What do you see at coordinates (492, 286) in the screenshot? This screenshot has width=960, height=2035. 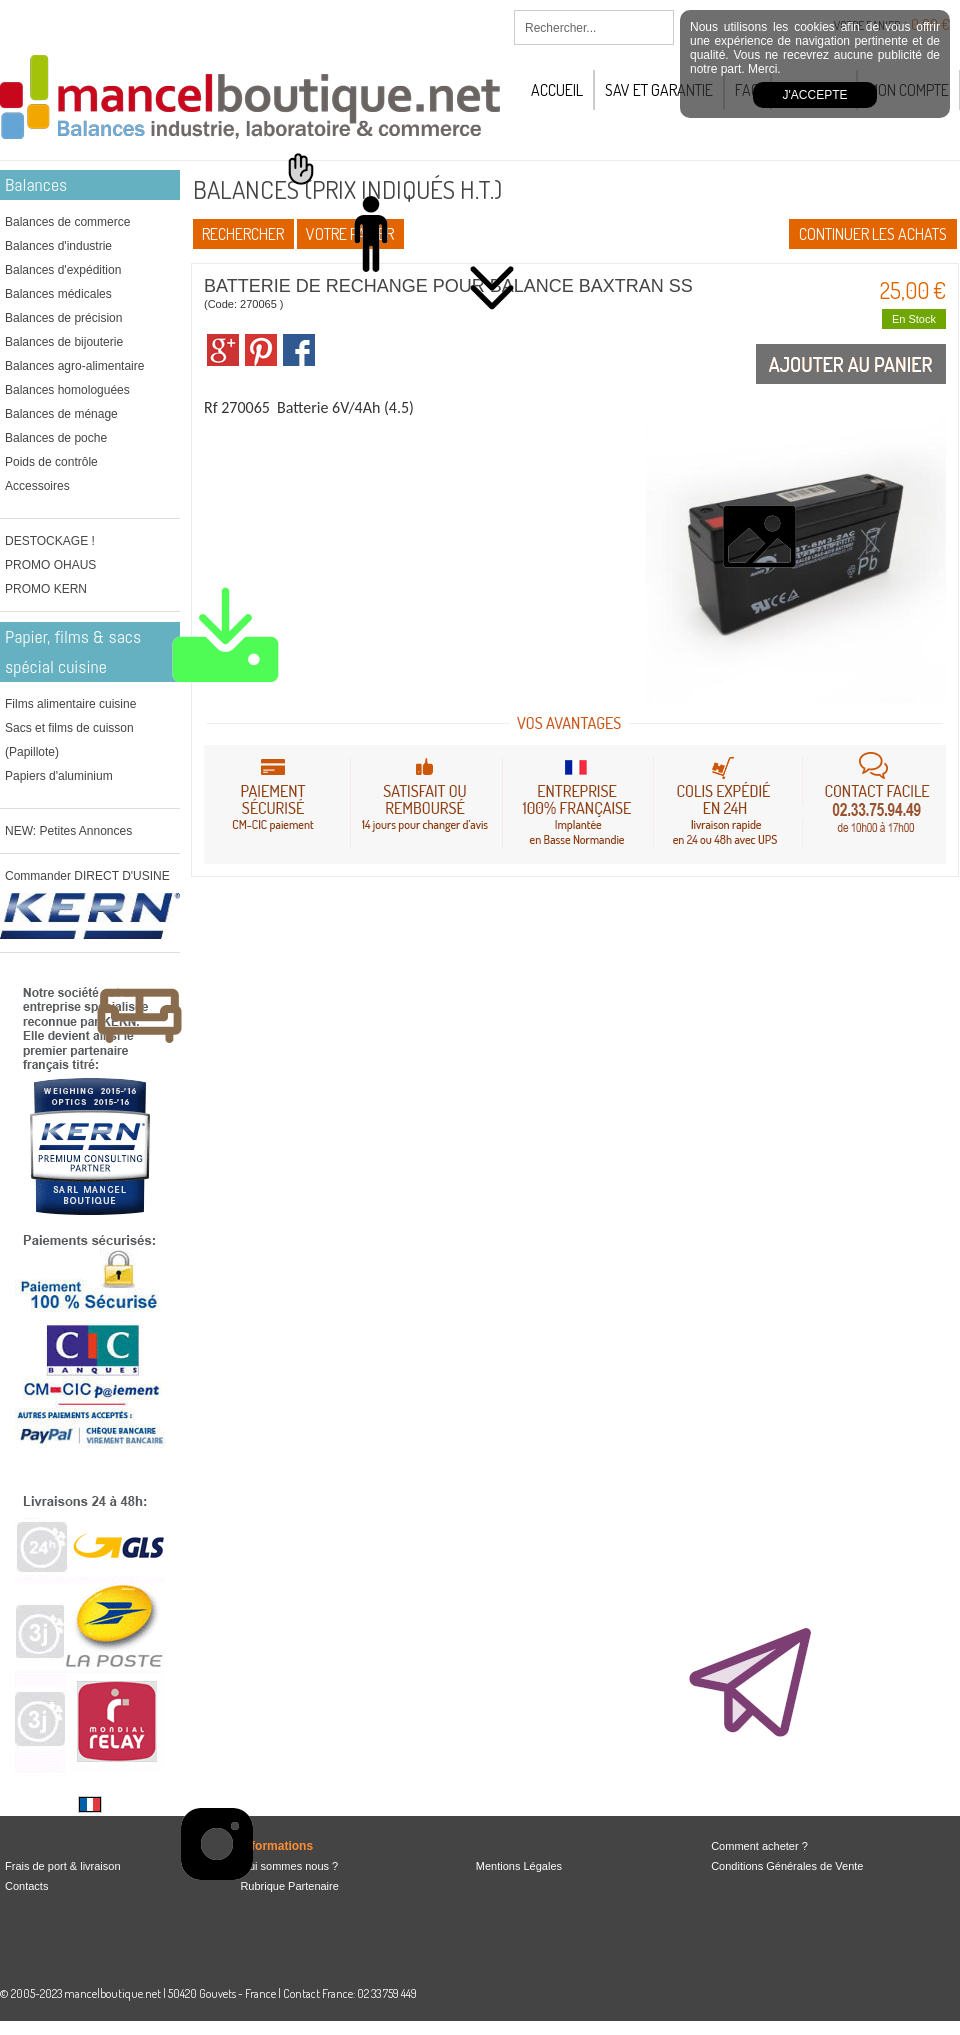 I see `expand content or show more items below` at bounding box center [492, 286].